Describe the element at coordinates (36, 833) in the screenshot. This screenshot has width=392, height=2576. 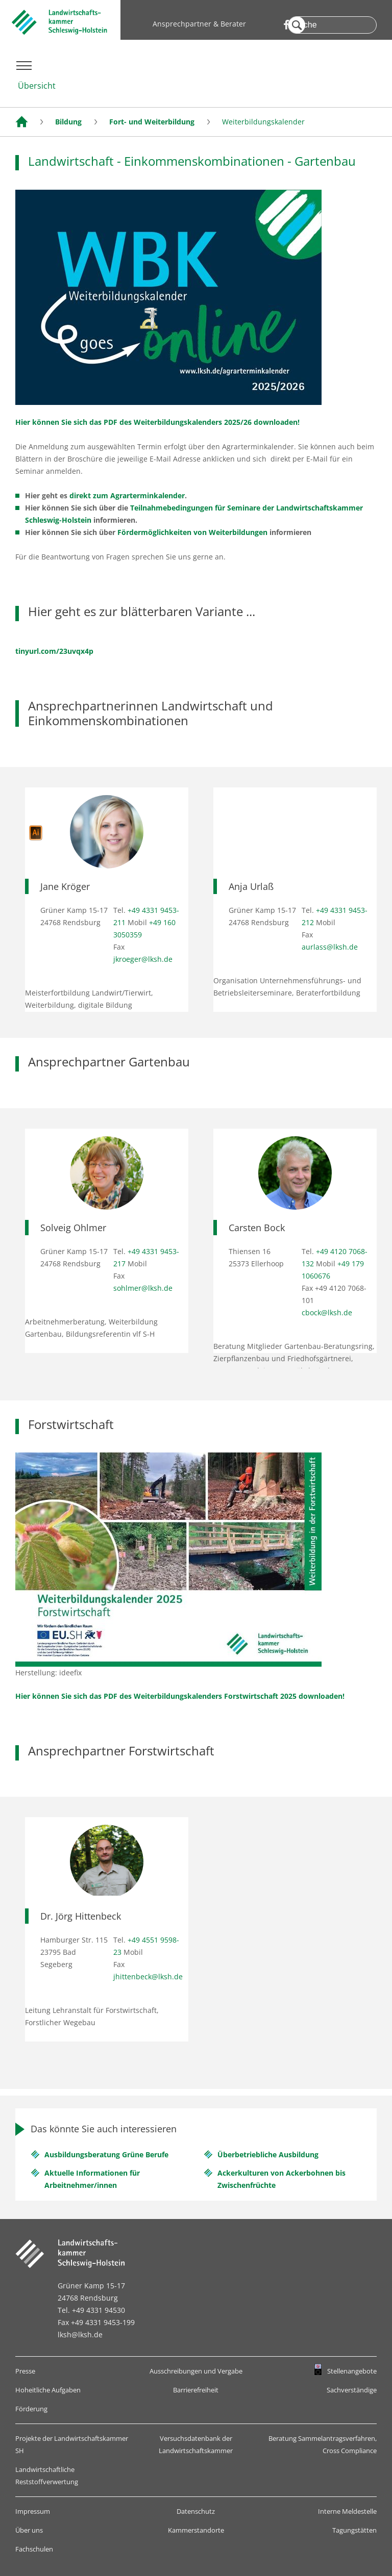
I see `open an Adobe Illustrator file` at that location.